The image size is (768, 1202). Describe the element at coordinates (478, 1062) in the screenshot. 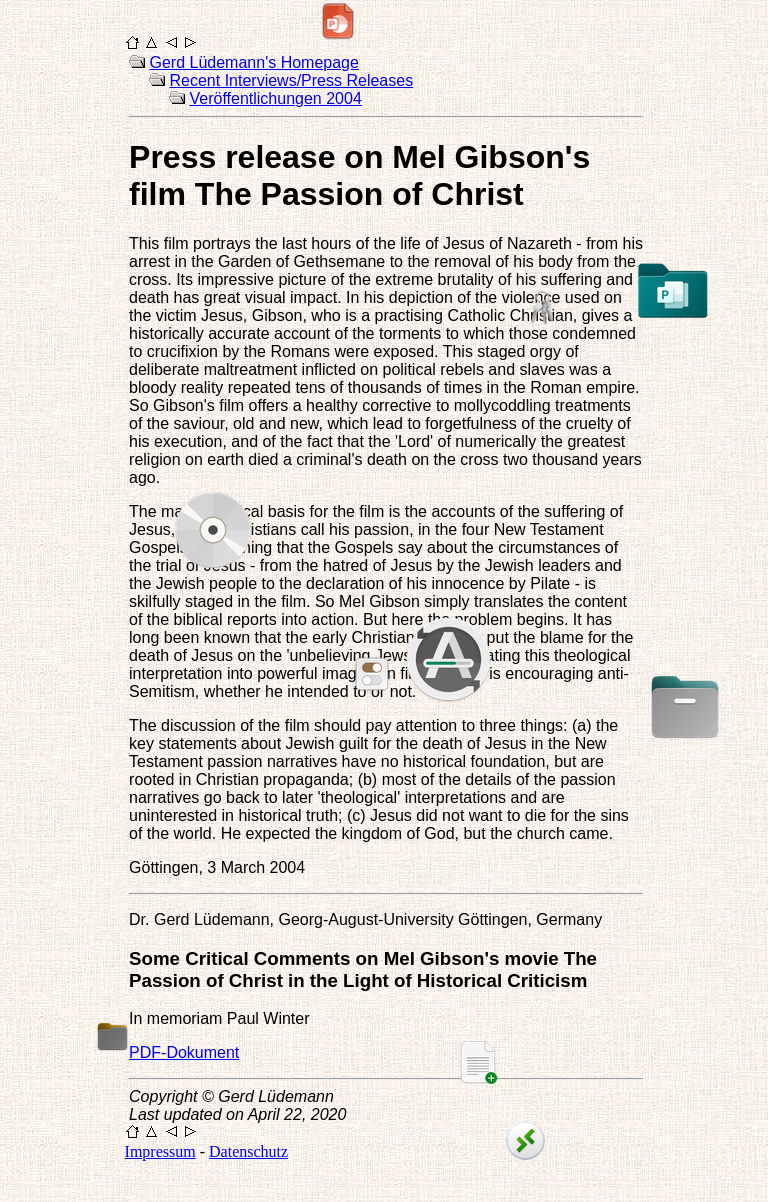

I see `create a new text document` at that location.